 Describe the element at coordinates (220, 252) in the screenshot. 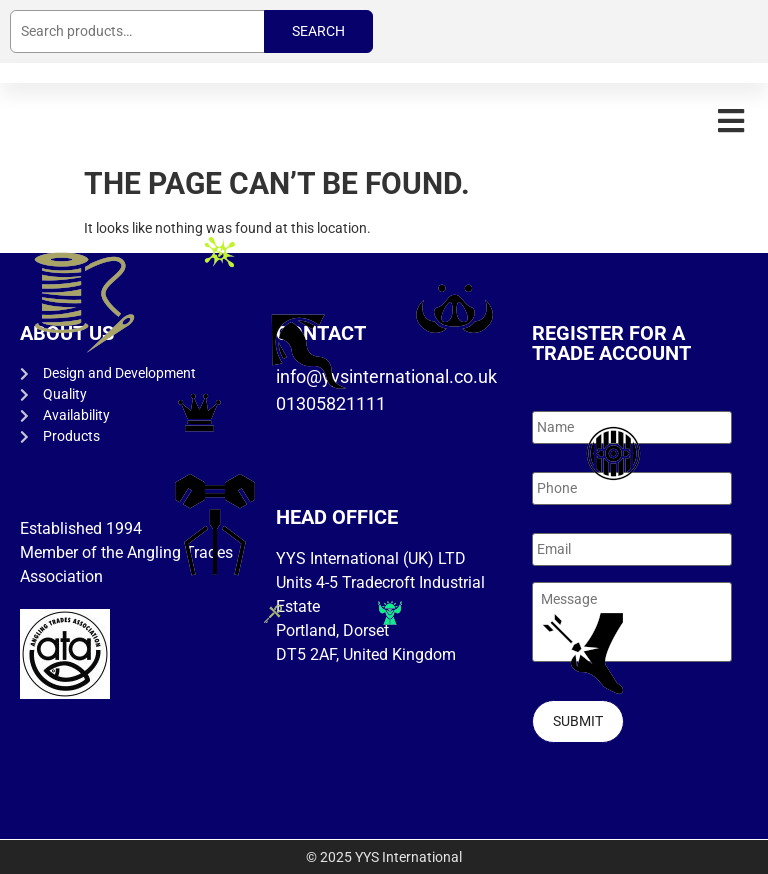

I see `indicates a biological or molecular element in a game` at that location.